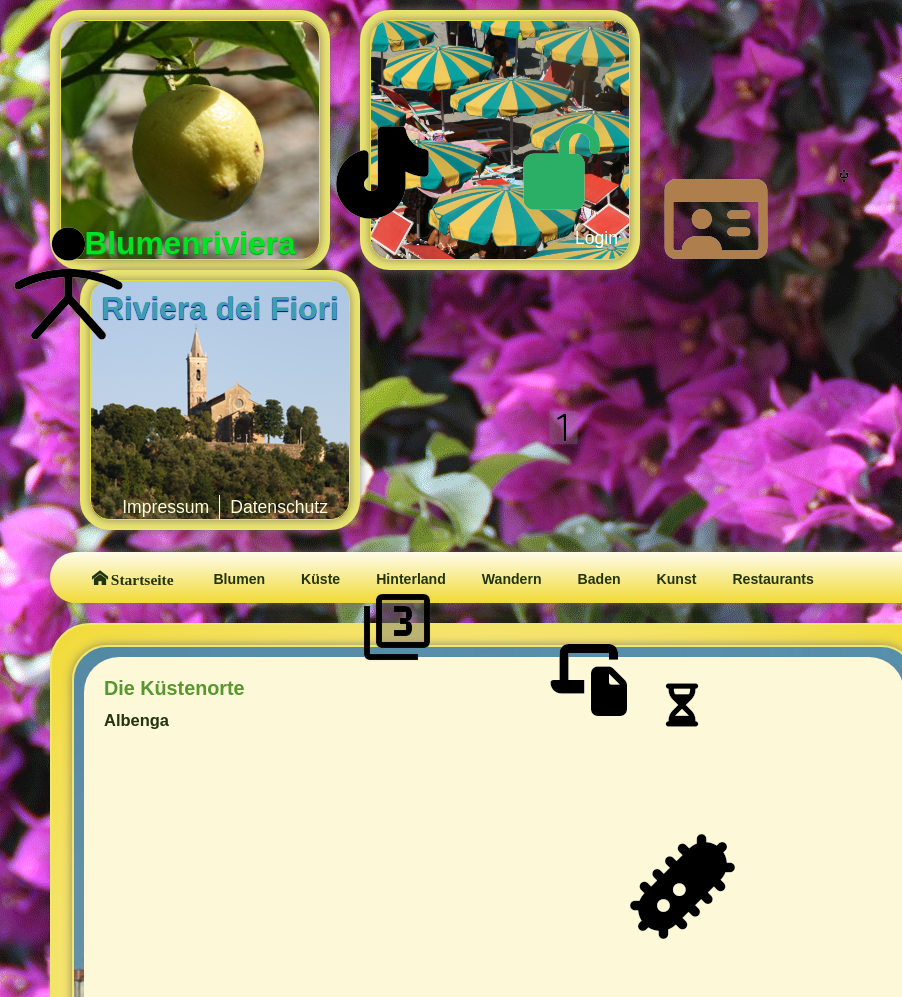 The width and height of the screenshot is (902, 997). What do you see at coordinates (382, 172) in the screenshot?
I see `open TikTok app` at bounding box center [382, 172].